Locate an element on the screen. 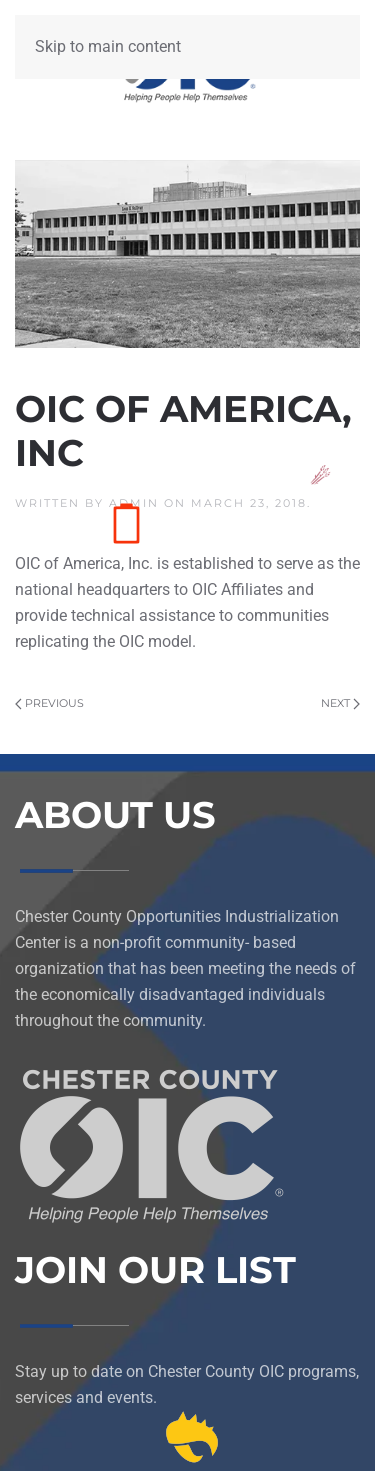  select crab or crustacean in a game menu is located at coordinates (192, 1437).